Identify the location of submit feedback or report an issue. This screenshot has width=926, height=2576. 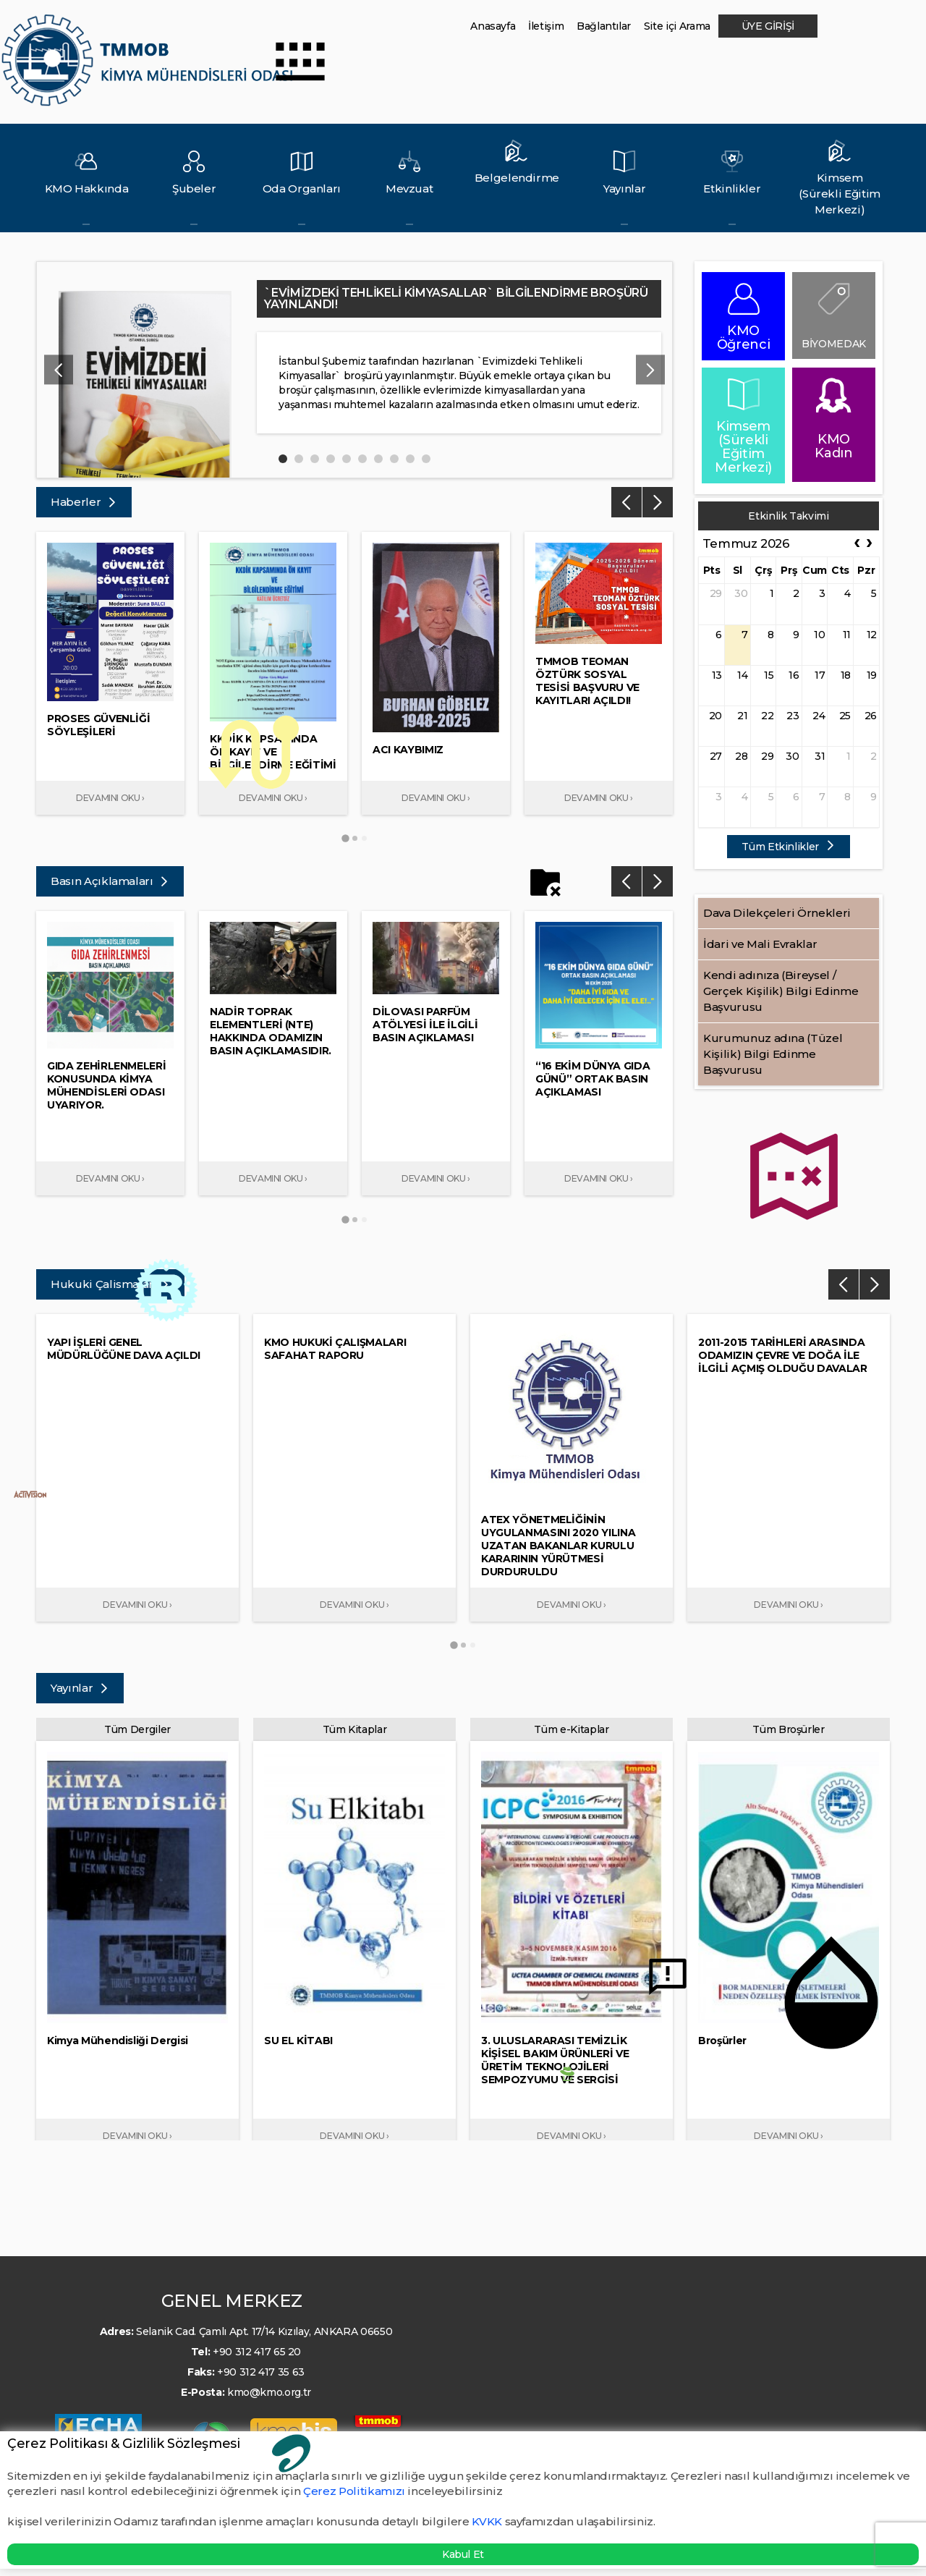
(668, 1975).